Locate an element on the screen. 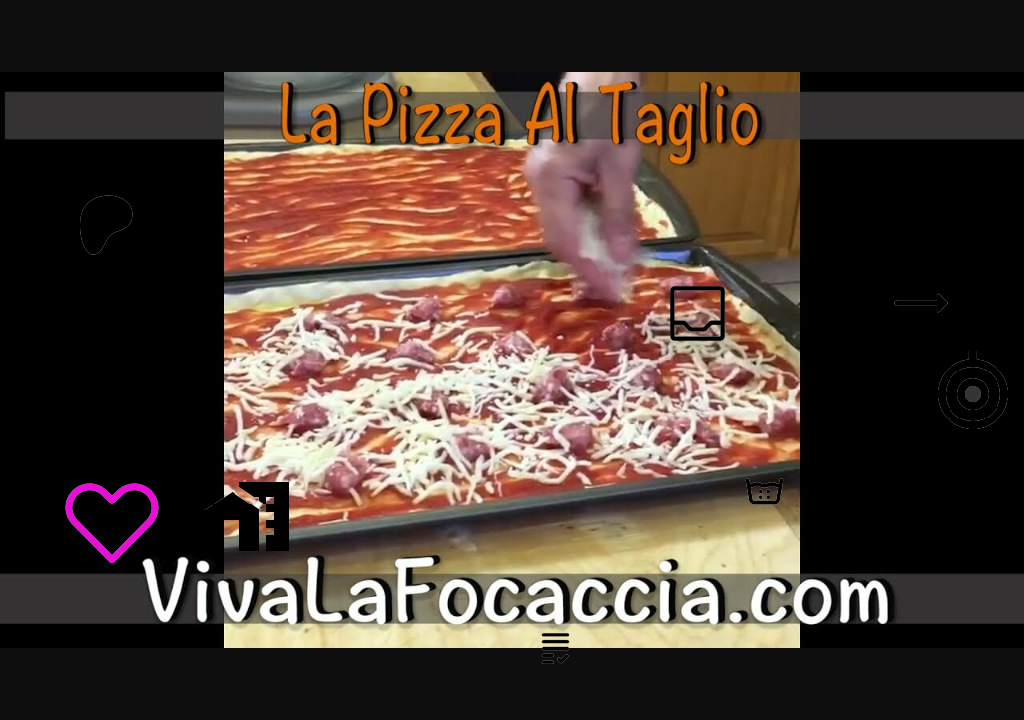  wash at medium-high temperature setting is located at coordinates (764, 491).